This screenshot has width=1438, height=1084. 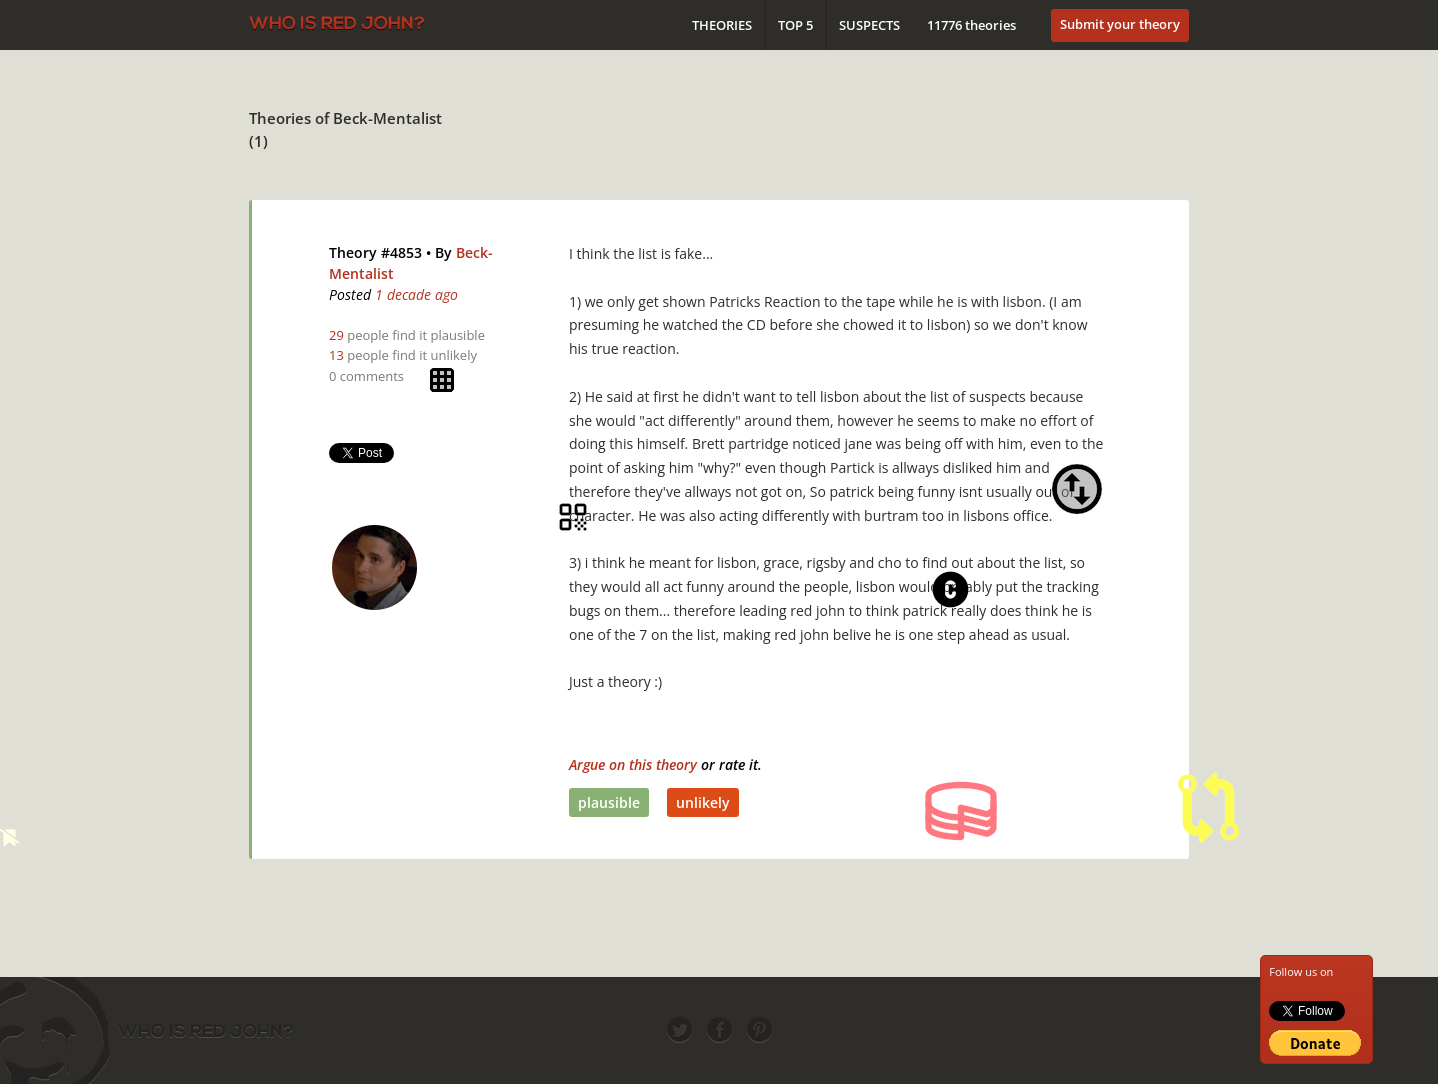 What do you see at coordinates (950, 589) in the screenshot?
I see `indicates copyright status` at bounding box center [950, 589].